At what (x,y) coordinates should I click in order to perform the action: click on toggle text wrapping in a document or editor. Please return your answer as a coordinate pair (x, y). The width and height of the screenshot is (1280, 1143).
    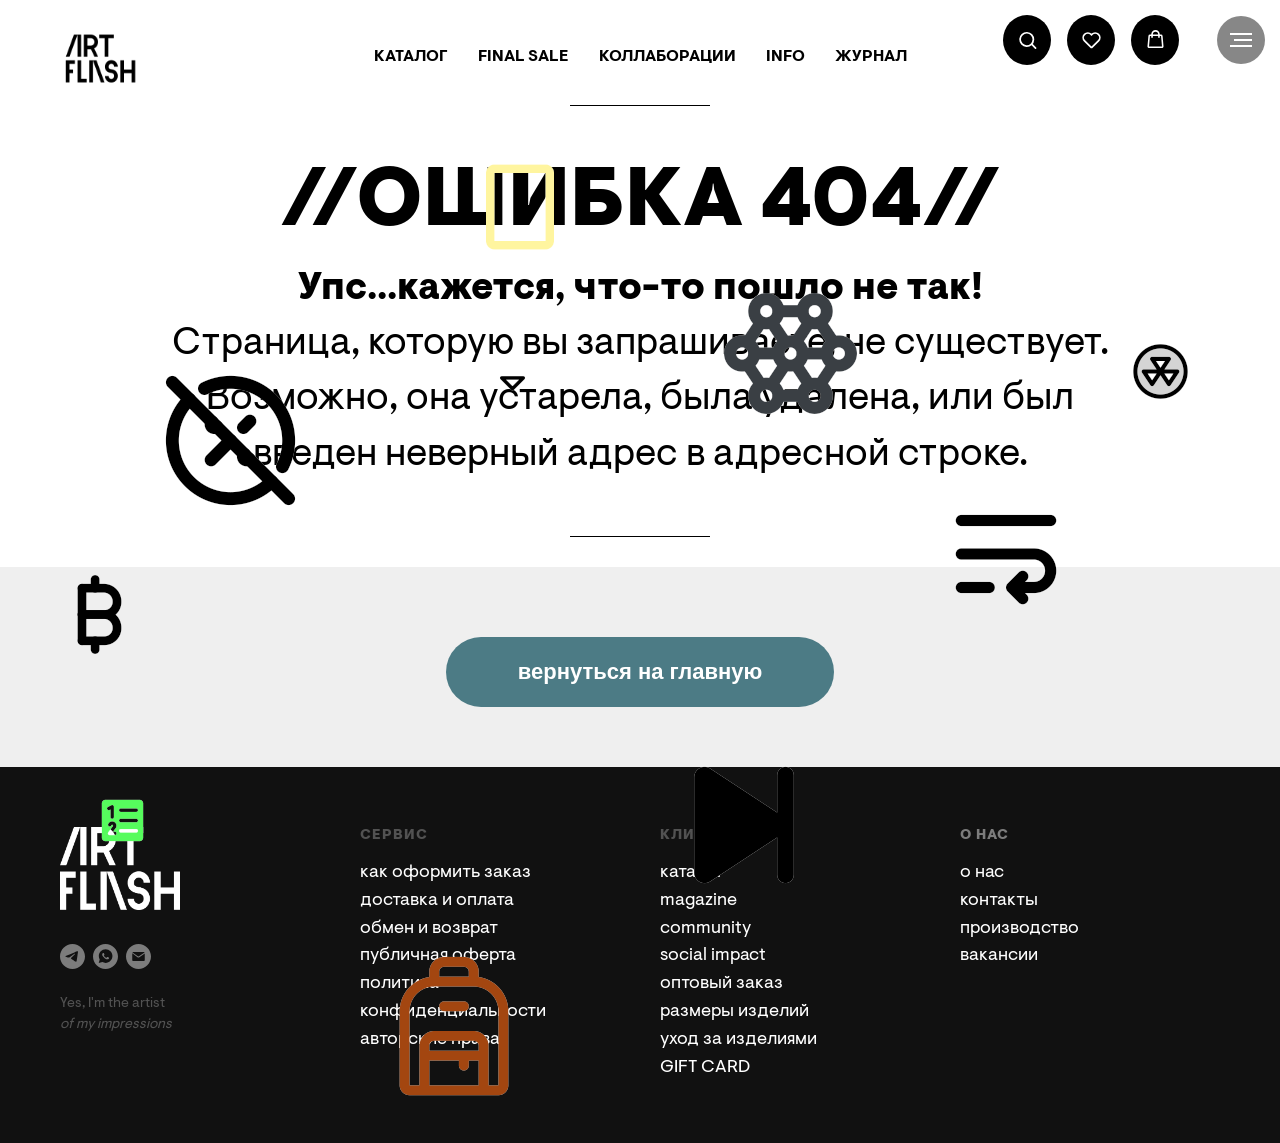
    Looking at the image, I should click on (1006, 554).